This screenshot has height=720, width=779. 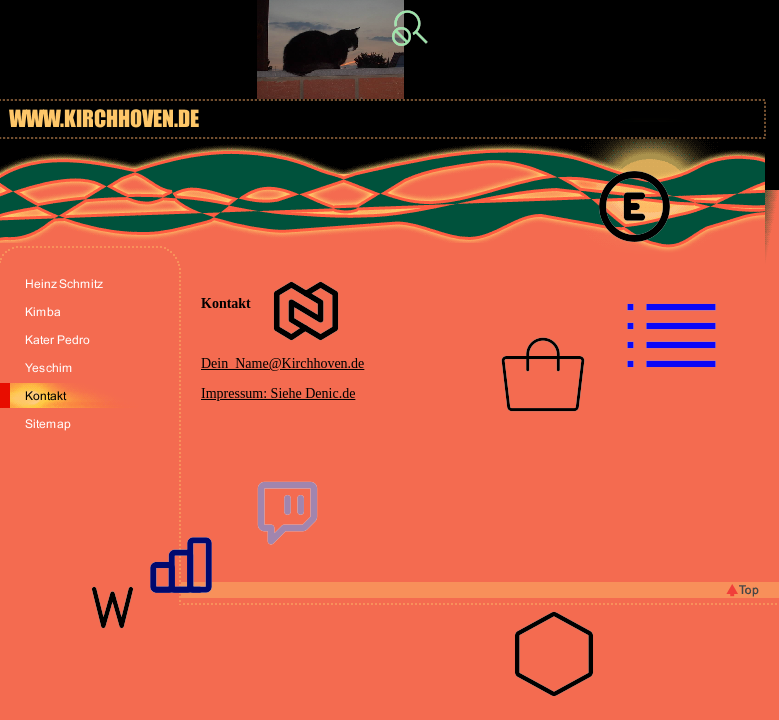 What do you see at coordinates (543, 379) in the screenshot?
I see `view your shopping bag` at bounding box center [543, 379].